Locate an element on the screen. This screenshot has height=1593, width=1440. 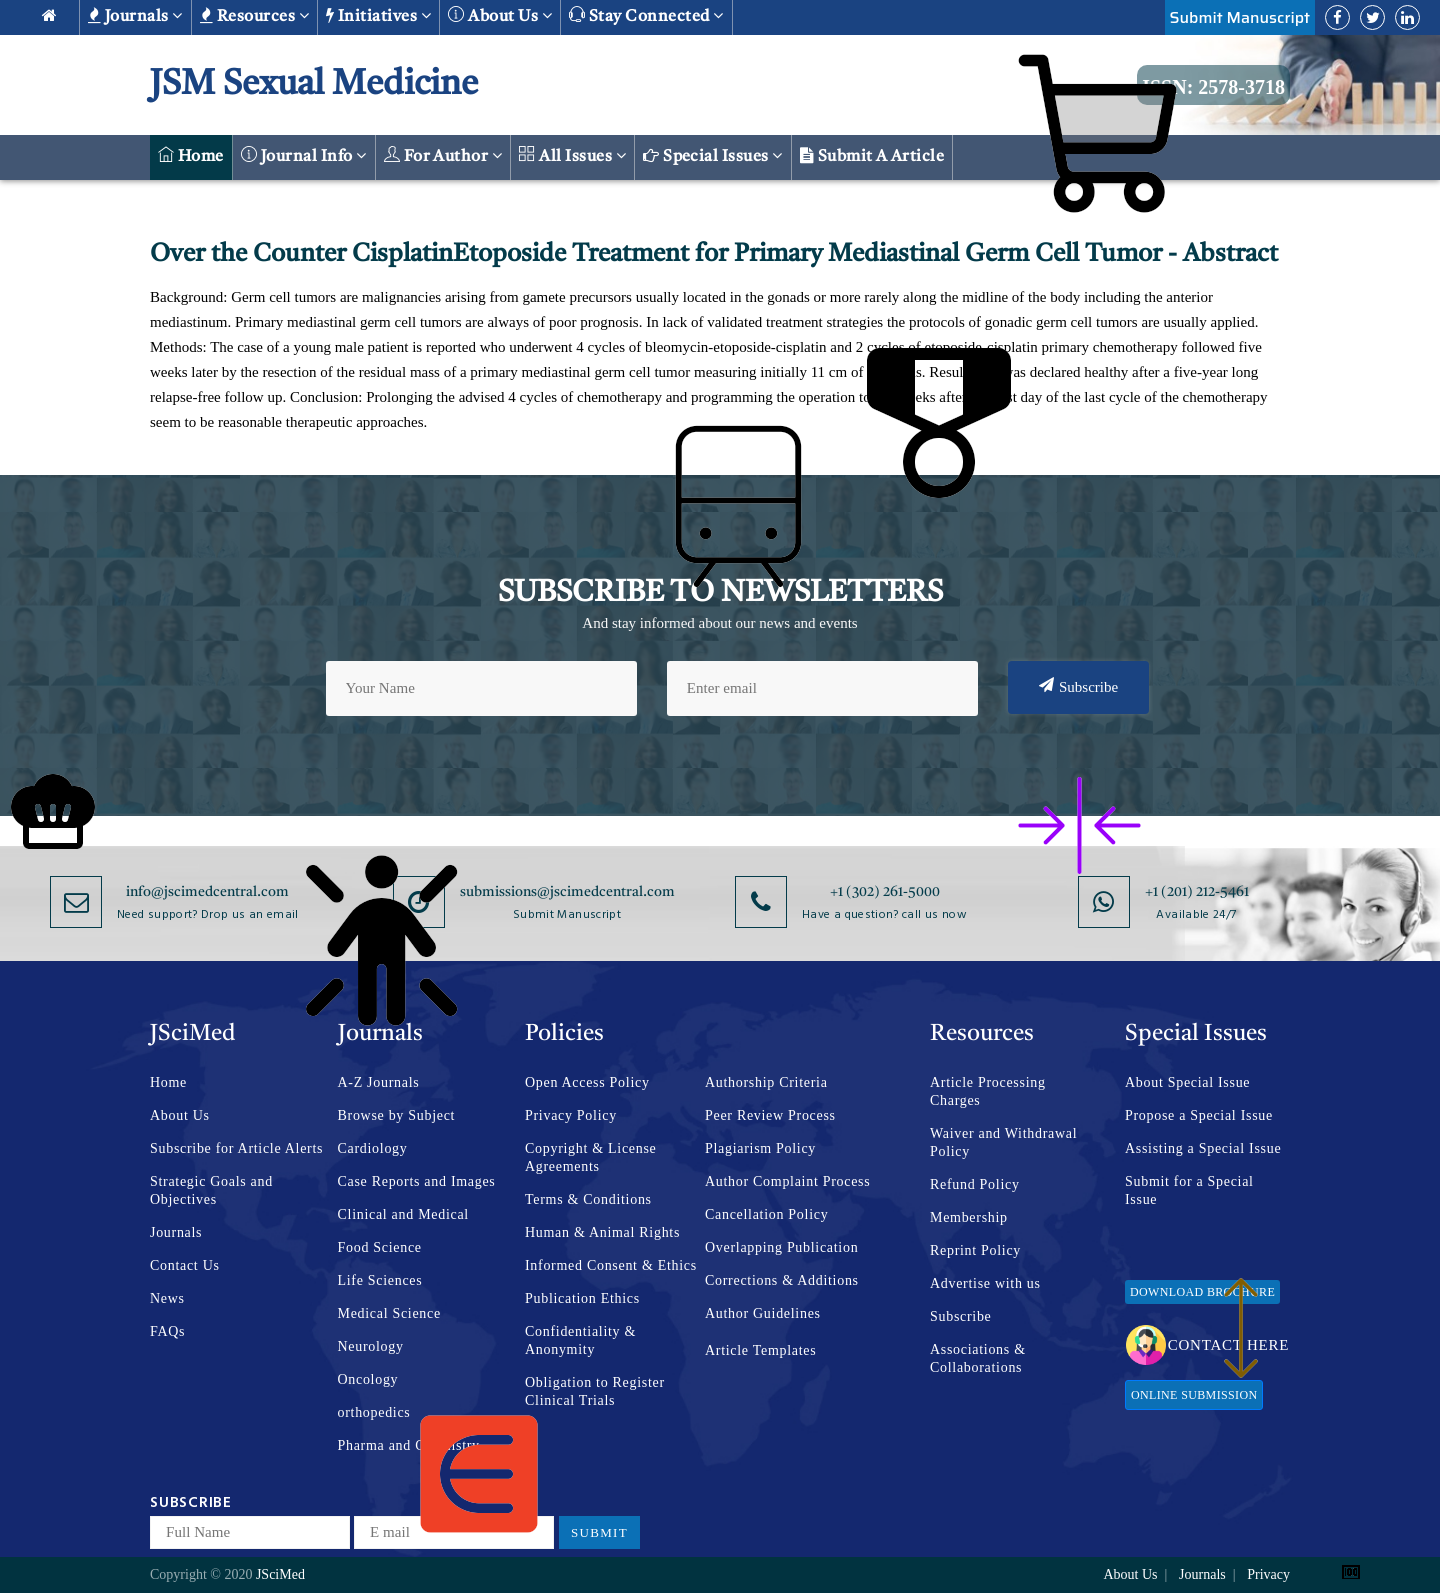
view user presence or active status is located at coordinates (381, 940).